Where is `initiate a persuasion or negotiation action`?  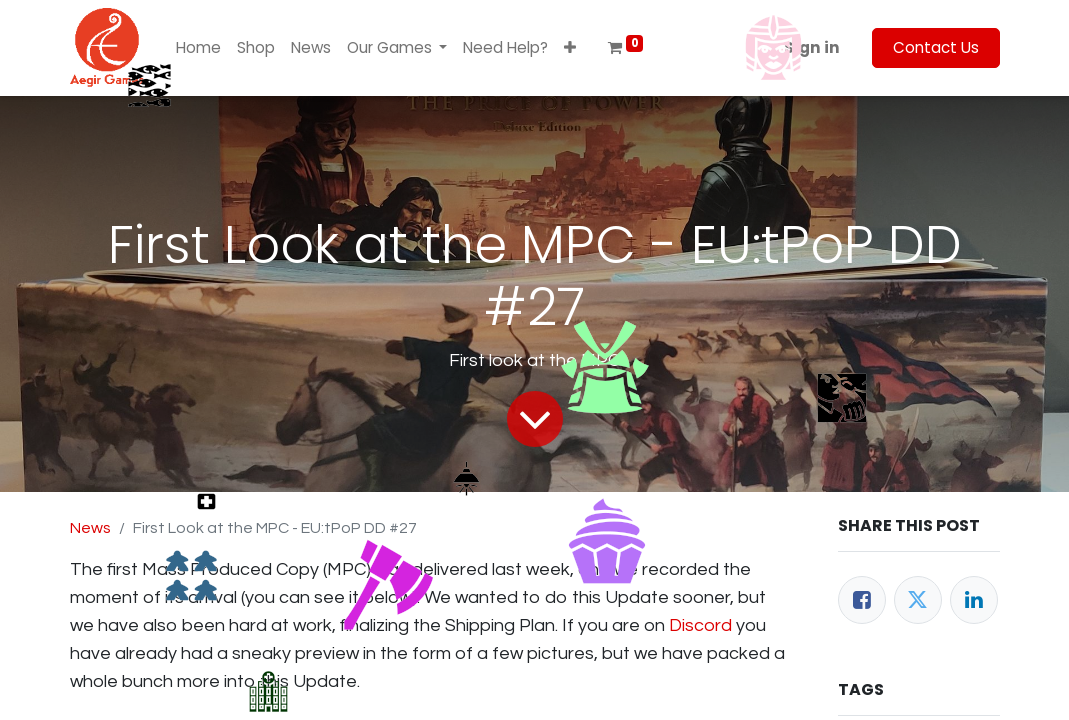 initiate a persuasion or negotiation action is located at coordinates (842, 398).